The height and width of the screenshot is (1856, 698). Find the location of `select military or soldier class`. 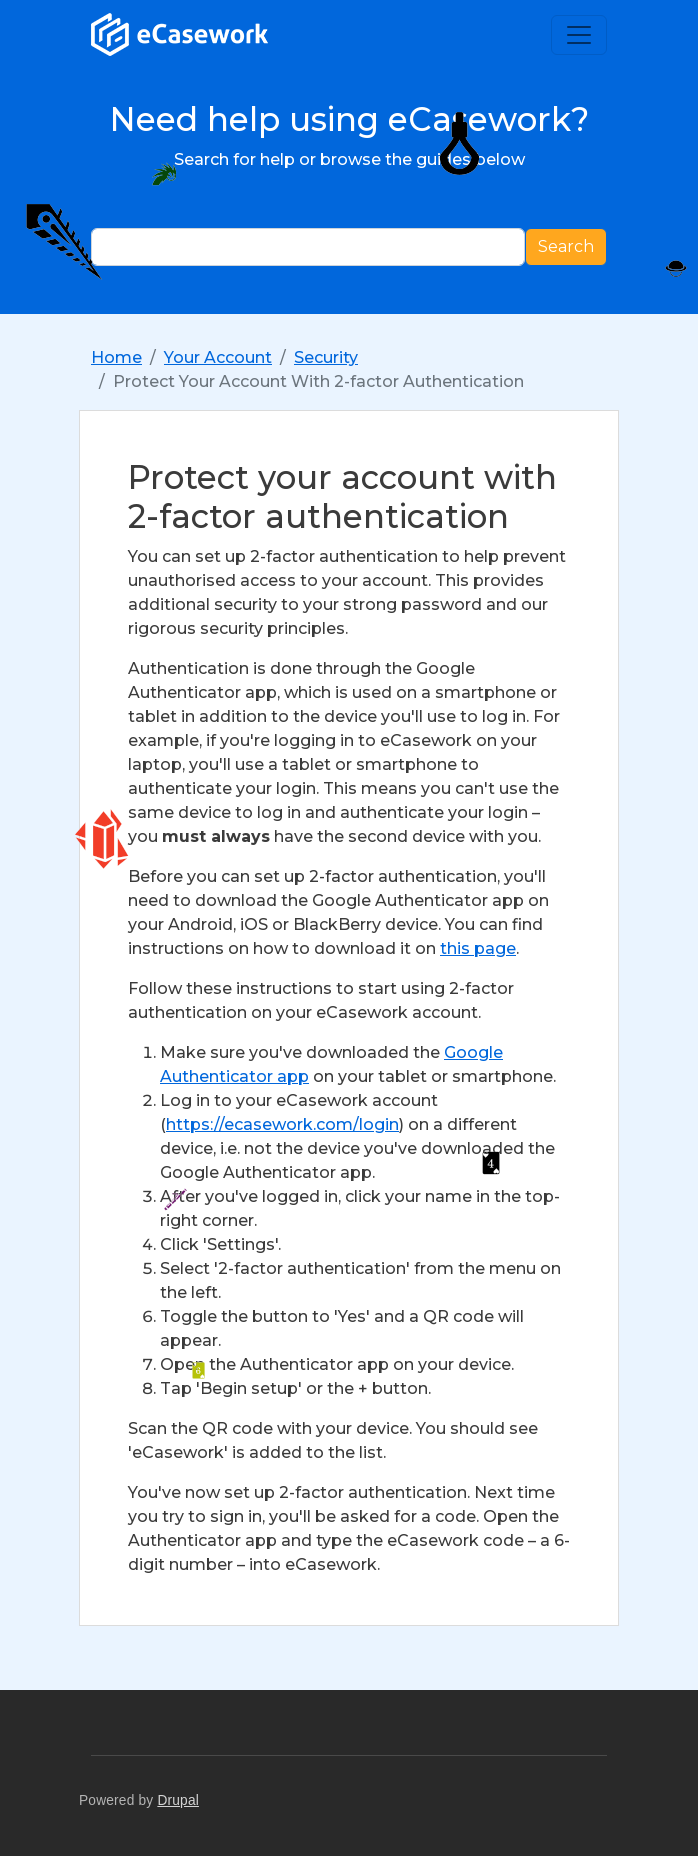

select military or soldier class is located at coordinates (676, 269).